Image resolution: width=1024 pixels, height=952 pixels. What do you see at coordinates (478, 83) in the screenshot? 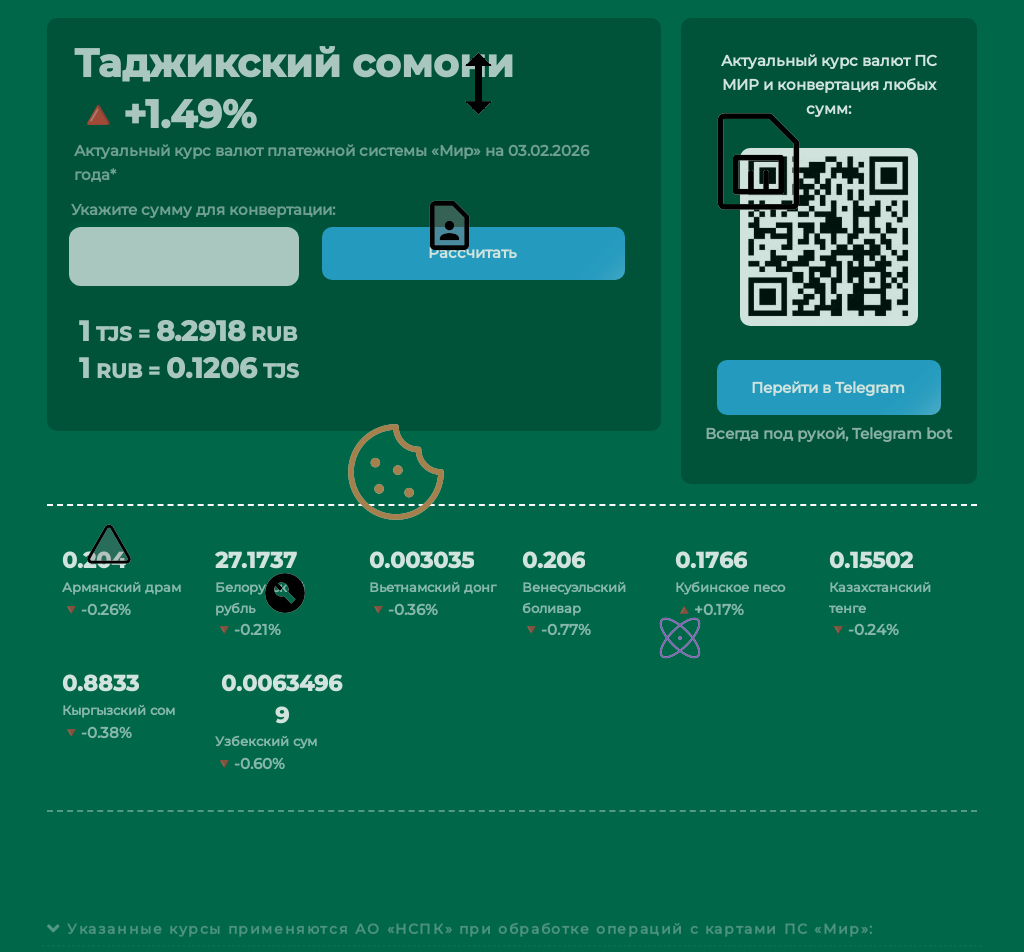
I see `adjust height or vertical size` at bounding box center [478, 83].